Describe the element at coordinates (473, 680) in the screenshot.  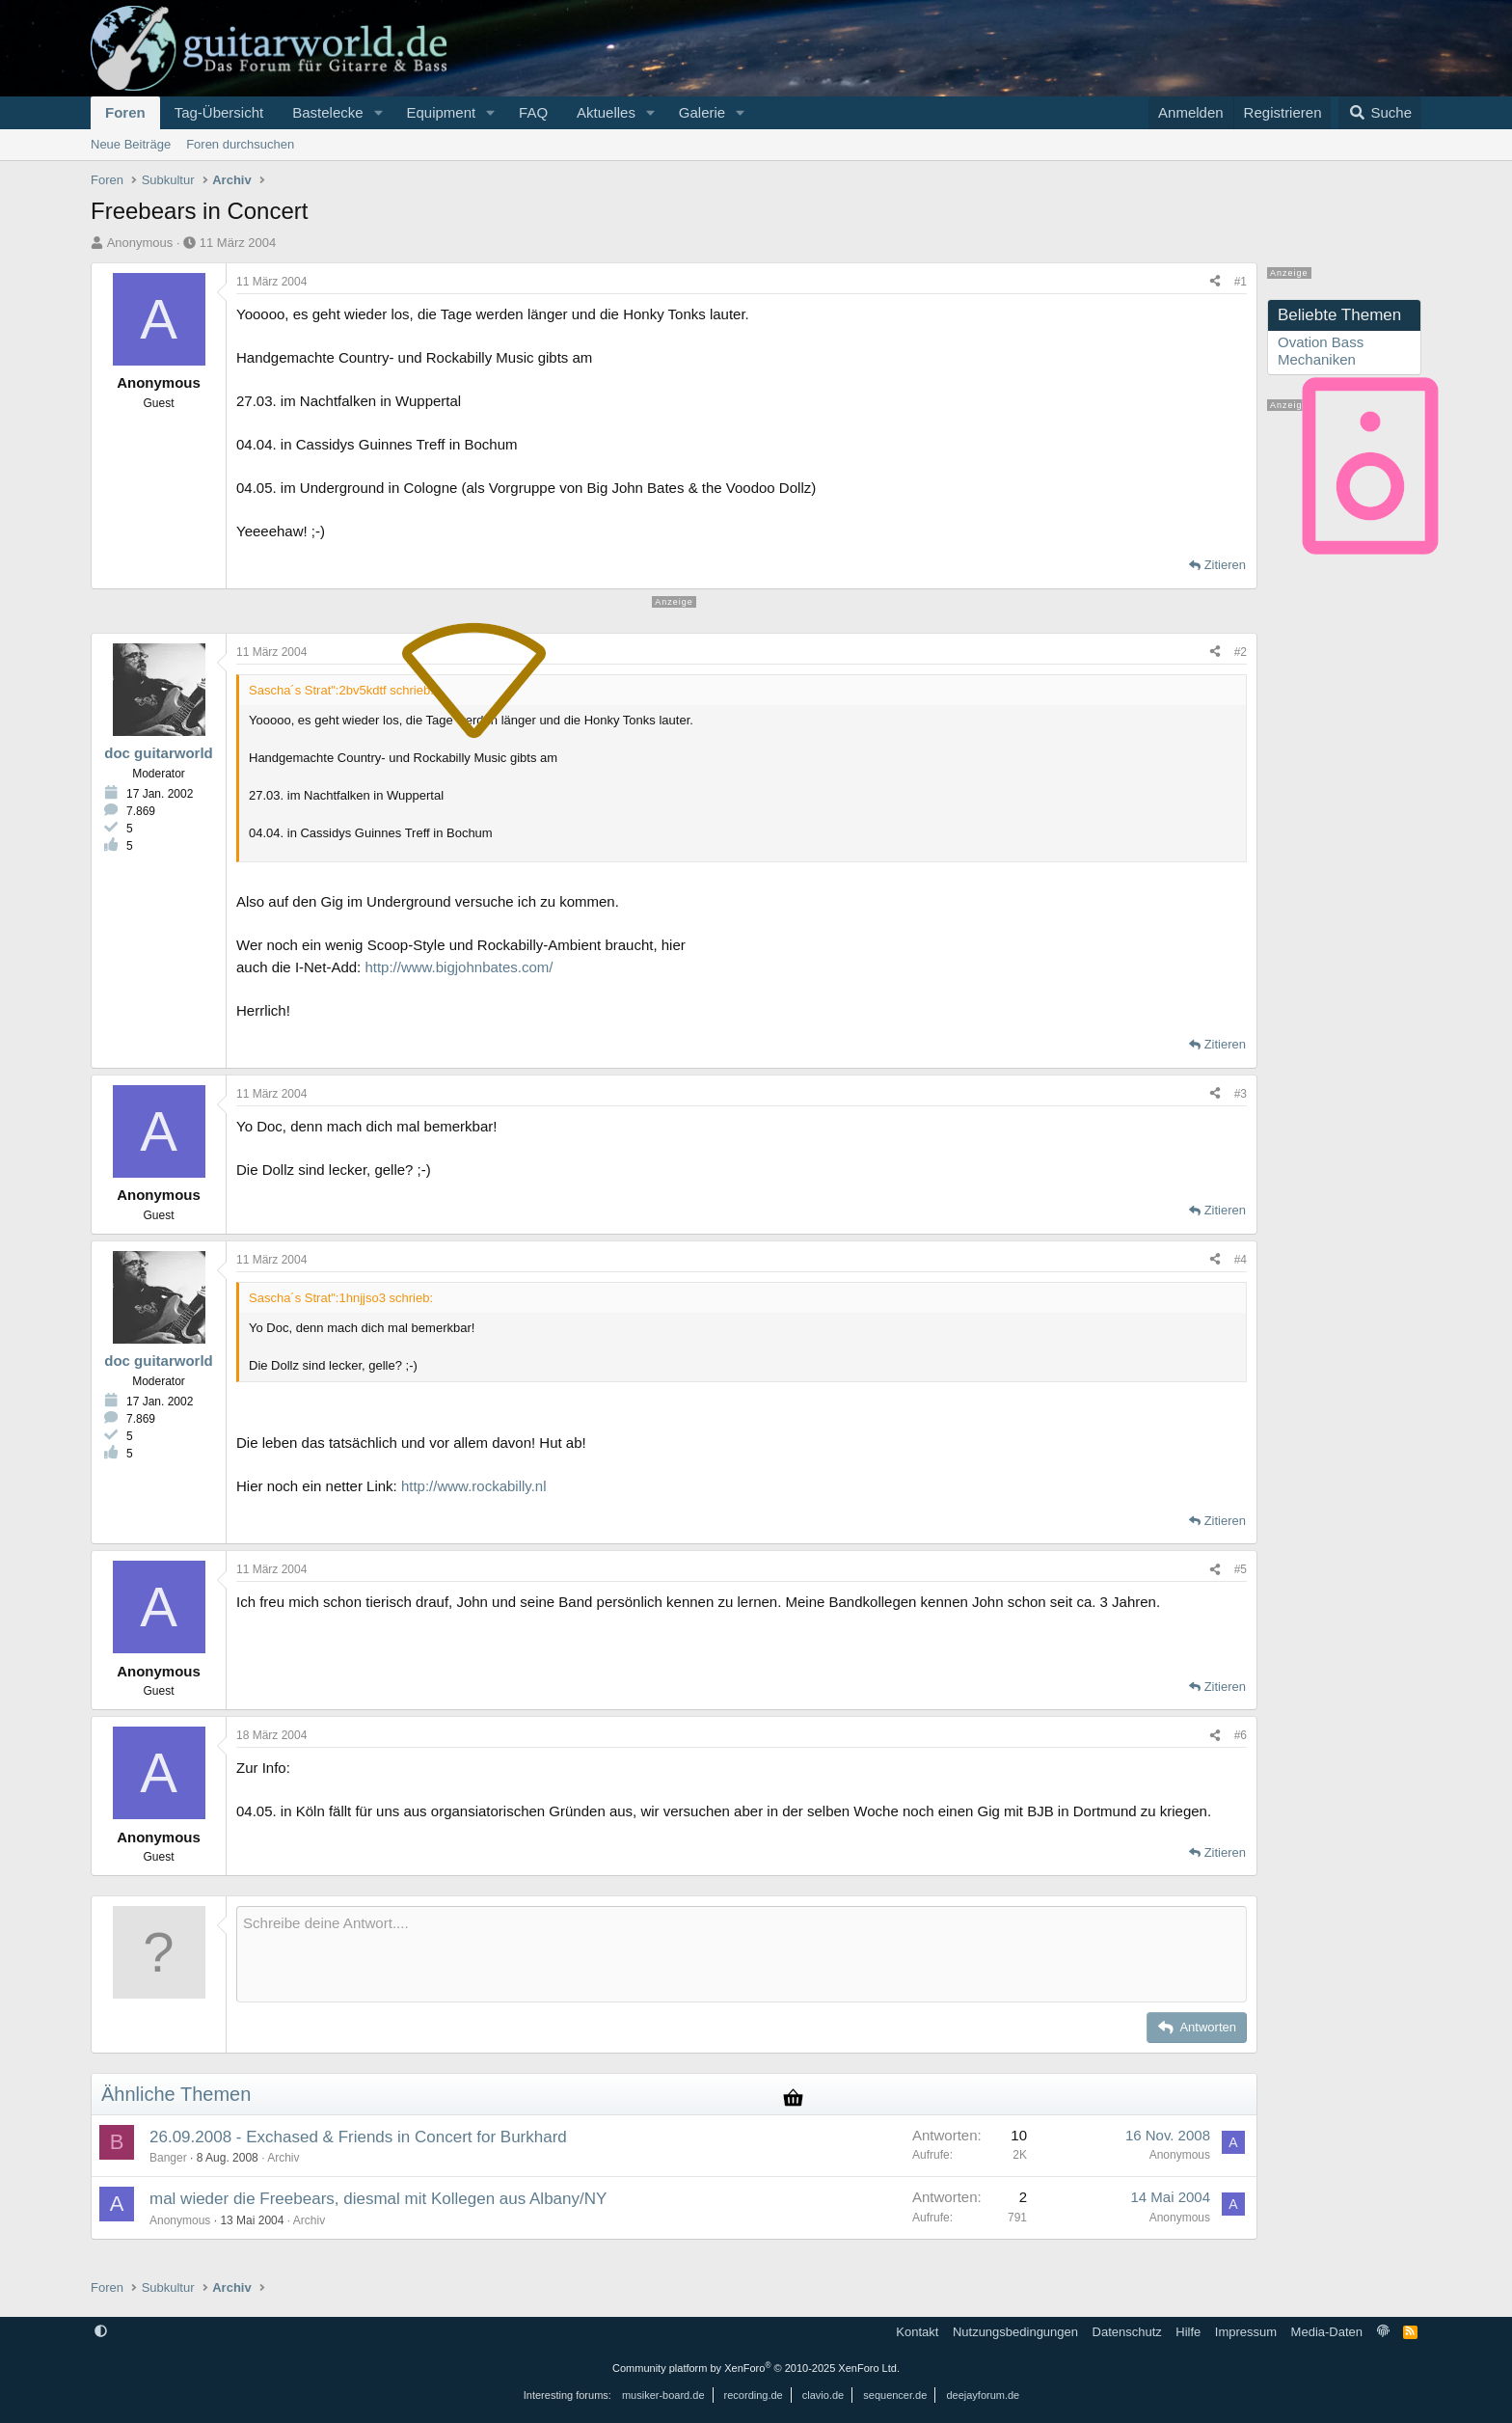
I see `no wifi connection available` at that location.